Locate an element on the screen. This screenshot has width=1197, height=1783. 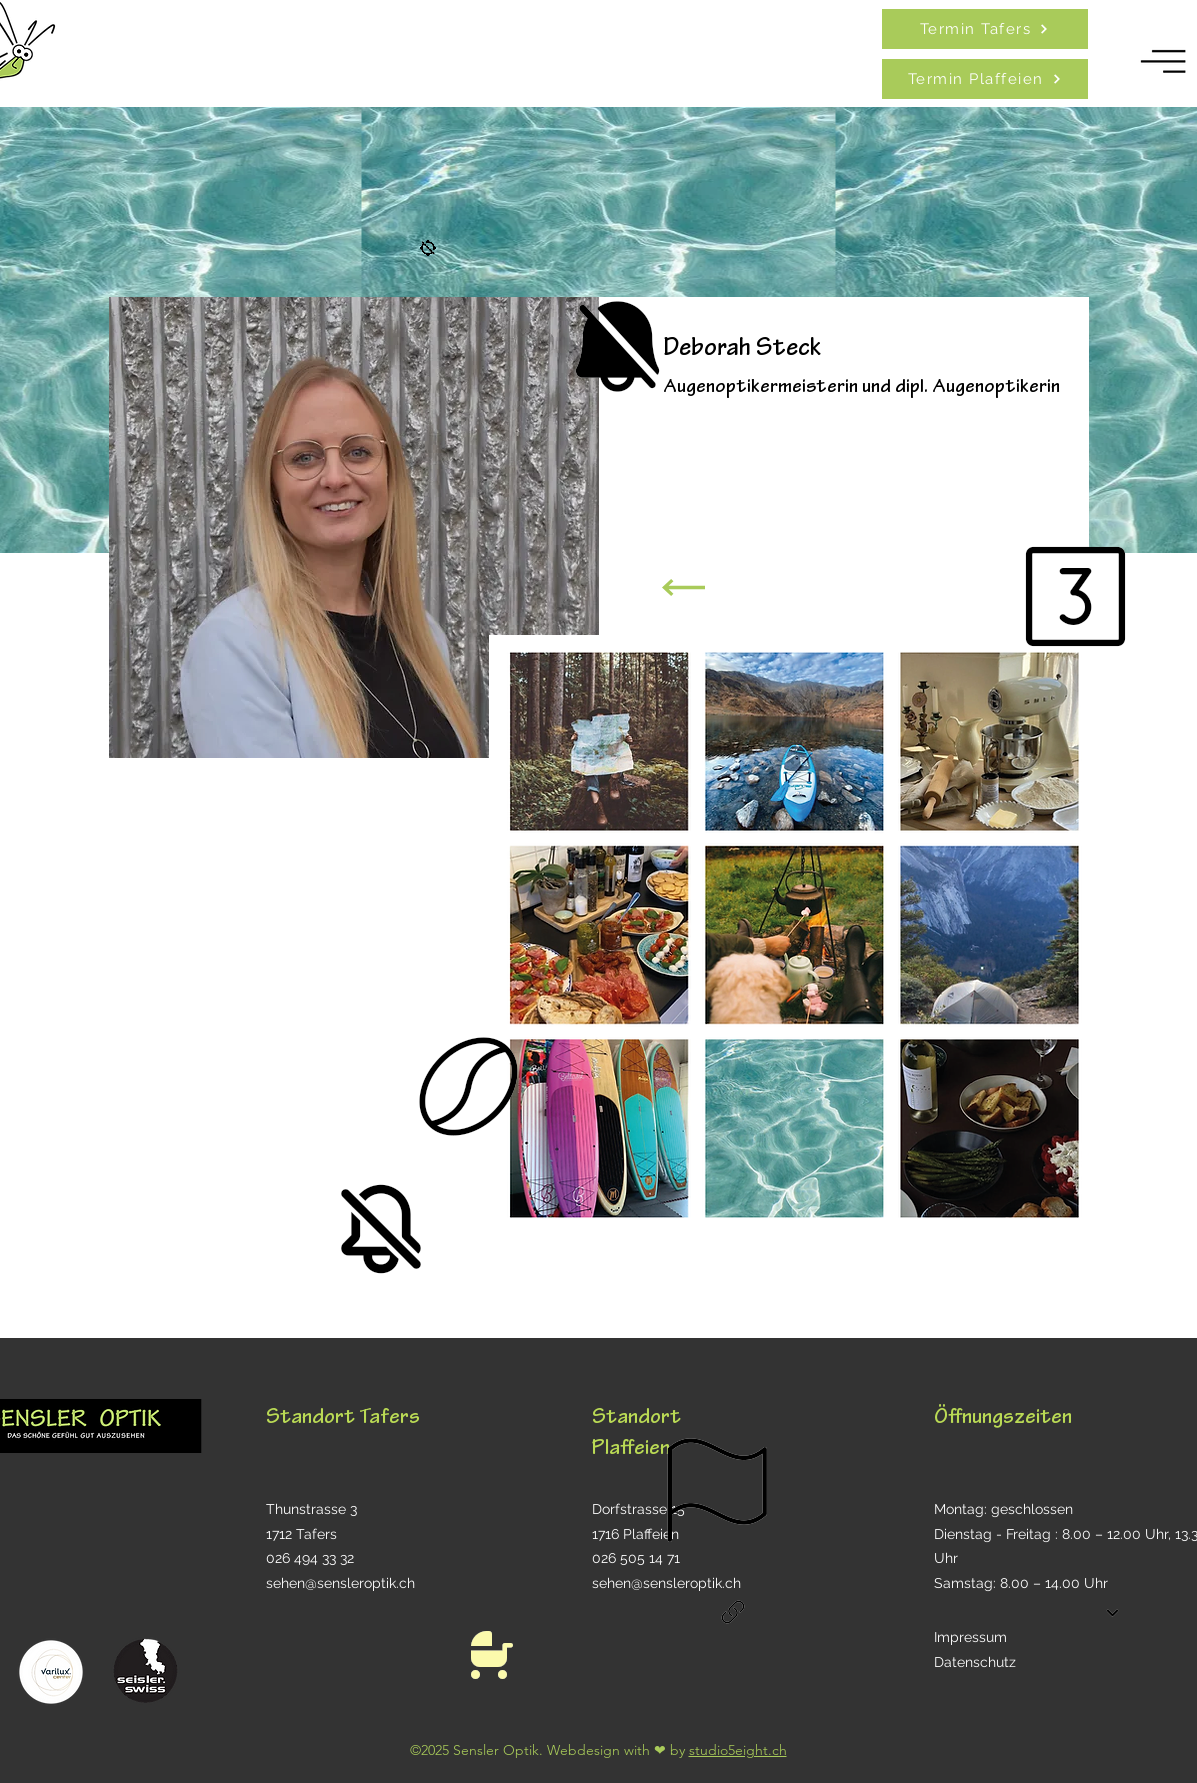
step 3 in a numbered sequence or process is located at coordinates (1075, 596).